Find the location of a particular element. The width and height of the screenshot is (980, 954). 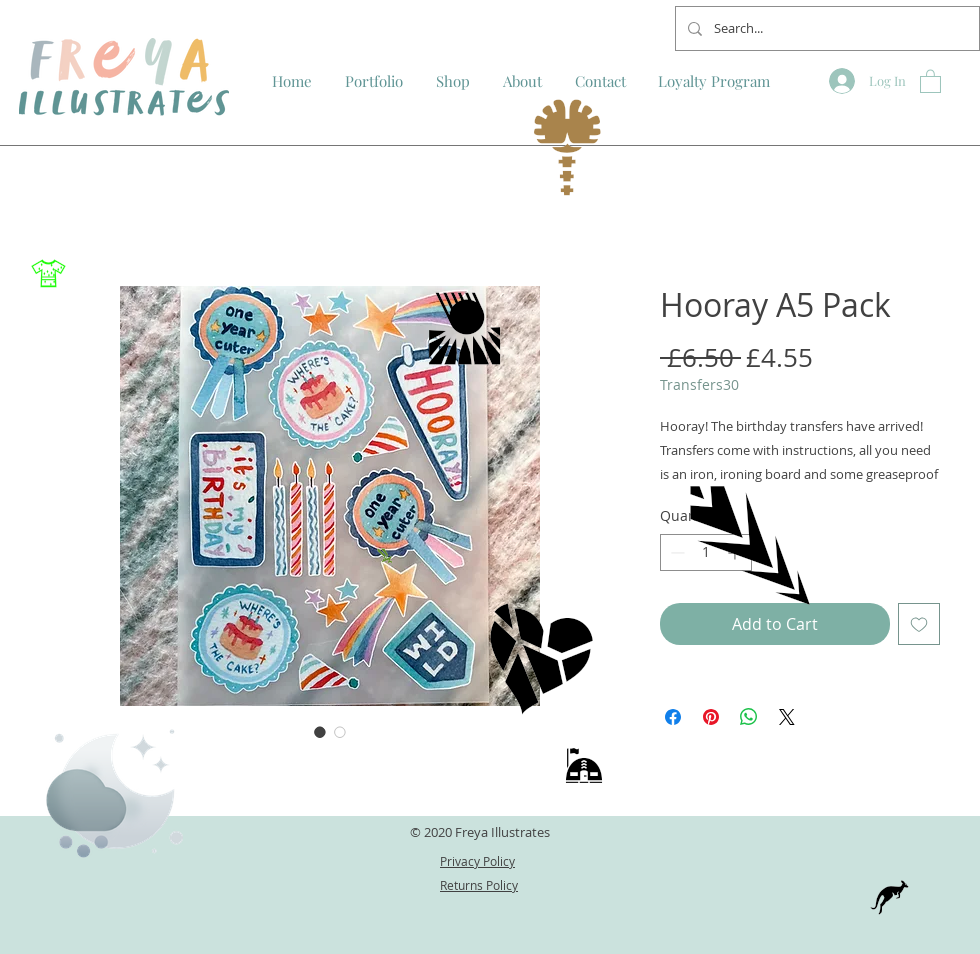

indicates a broken heart or heartbreak status is located at coordinates (541, 659).